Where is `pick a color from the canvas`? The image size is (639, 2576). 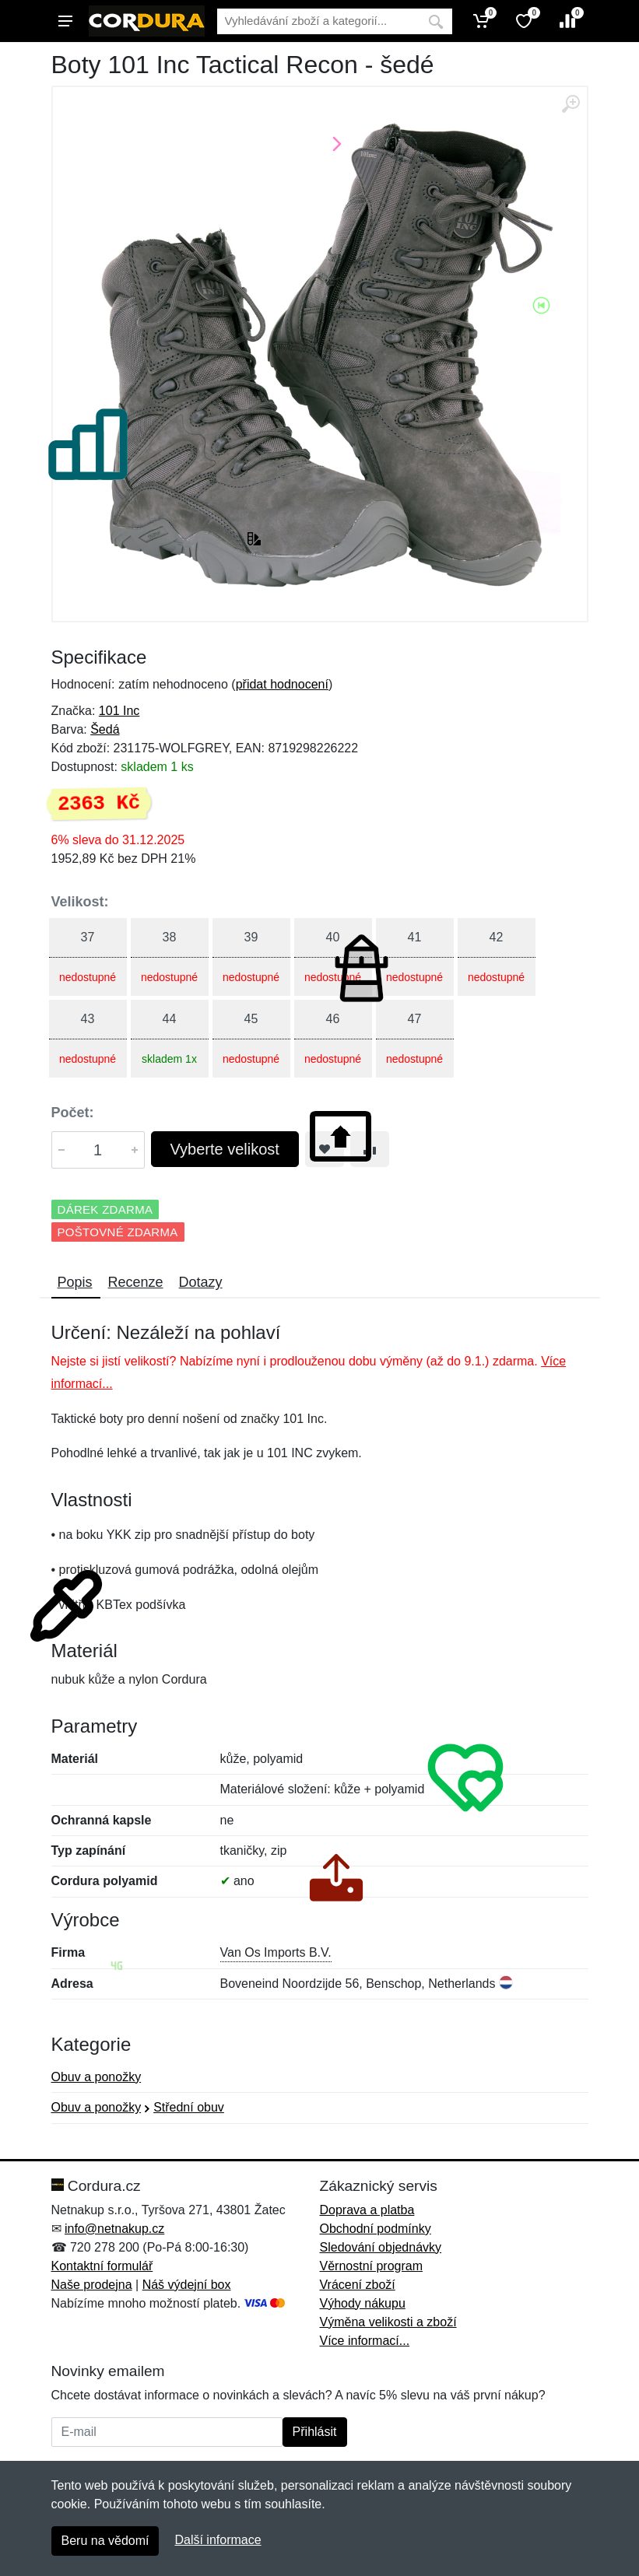
pick a color from the canvas is located at coordinates (66, 1606).